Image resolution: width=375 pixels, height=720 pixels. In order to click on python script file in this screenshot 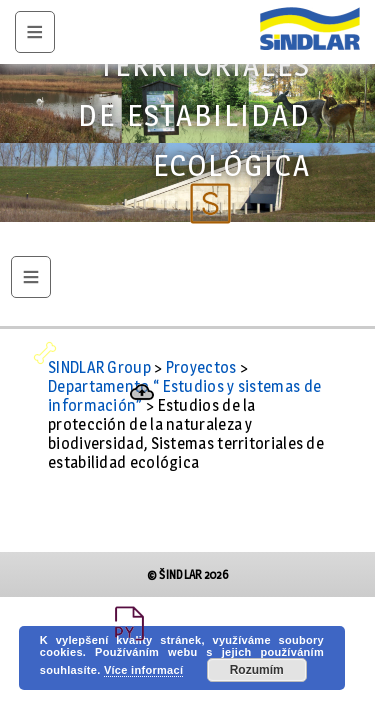, I will do `click(129, 623)`.